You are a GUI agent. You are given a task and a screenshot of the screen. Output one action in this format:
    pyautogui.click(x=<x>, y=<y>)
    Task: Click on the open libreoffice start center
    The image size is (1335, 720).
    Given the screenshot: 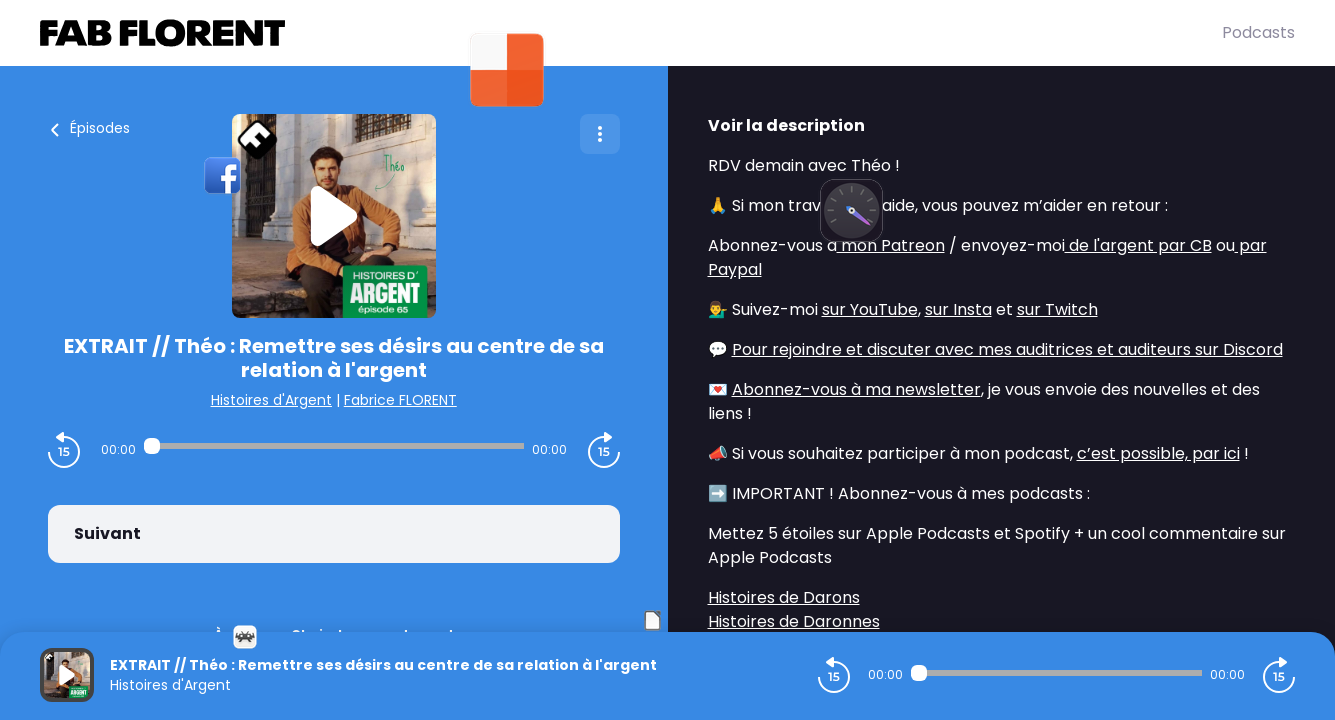 What is the action you would take?
    pyautogui.click(x=652, y=620)
    